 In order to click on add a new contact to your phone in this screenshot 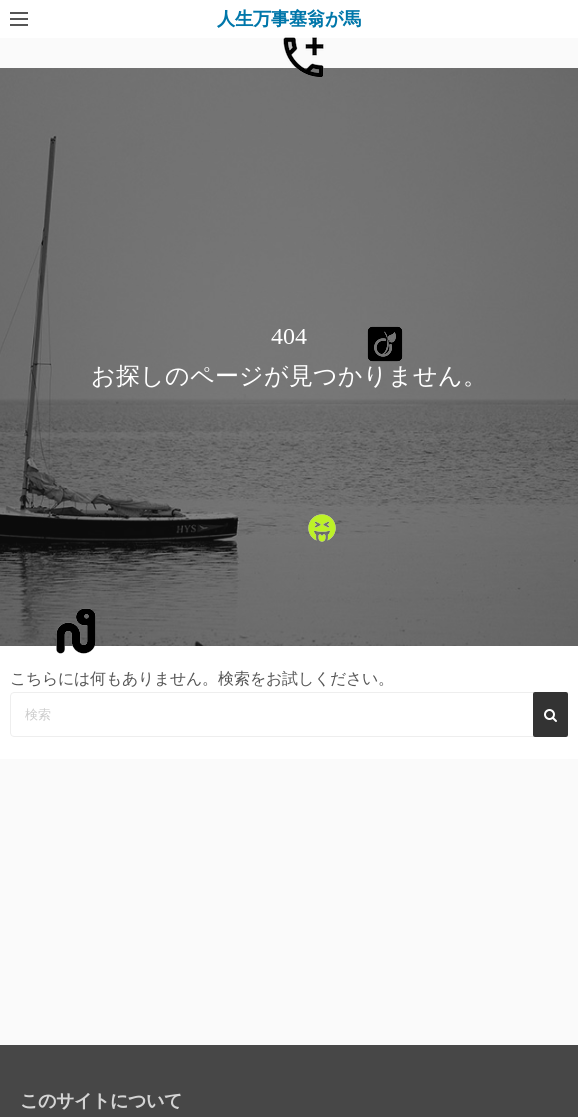, I will do `click(303, 57)`.